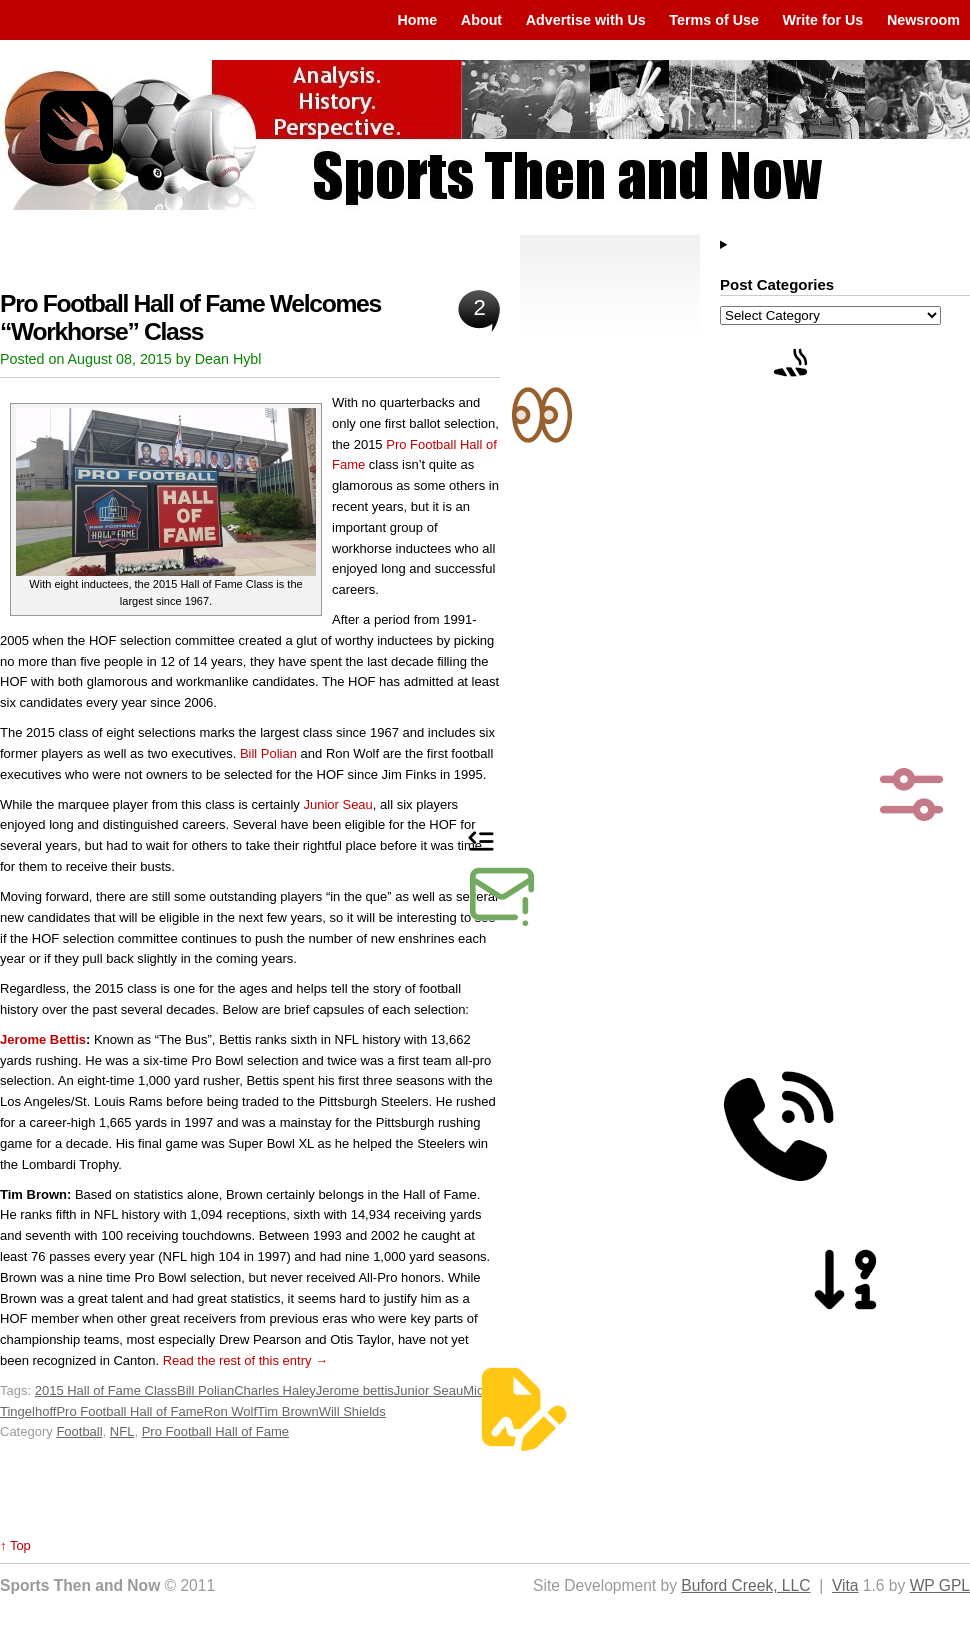 This screenshot has height=1628, width=970. Describe the element at coordinates (481, 841) in the screenshot. I see `decrease text indentation` at that location.